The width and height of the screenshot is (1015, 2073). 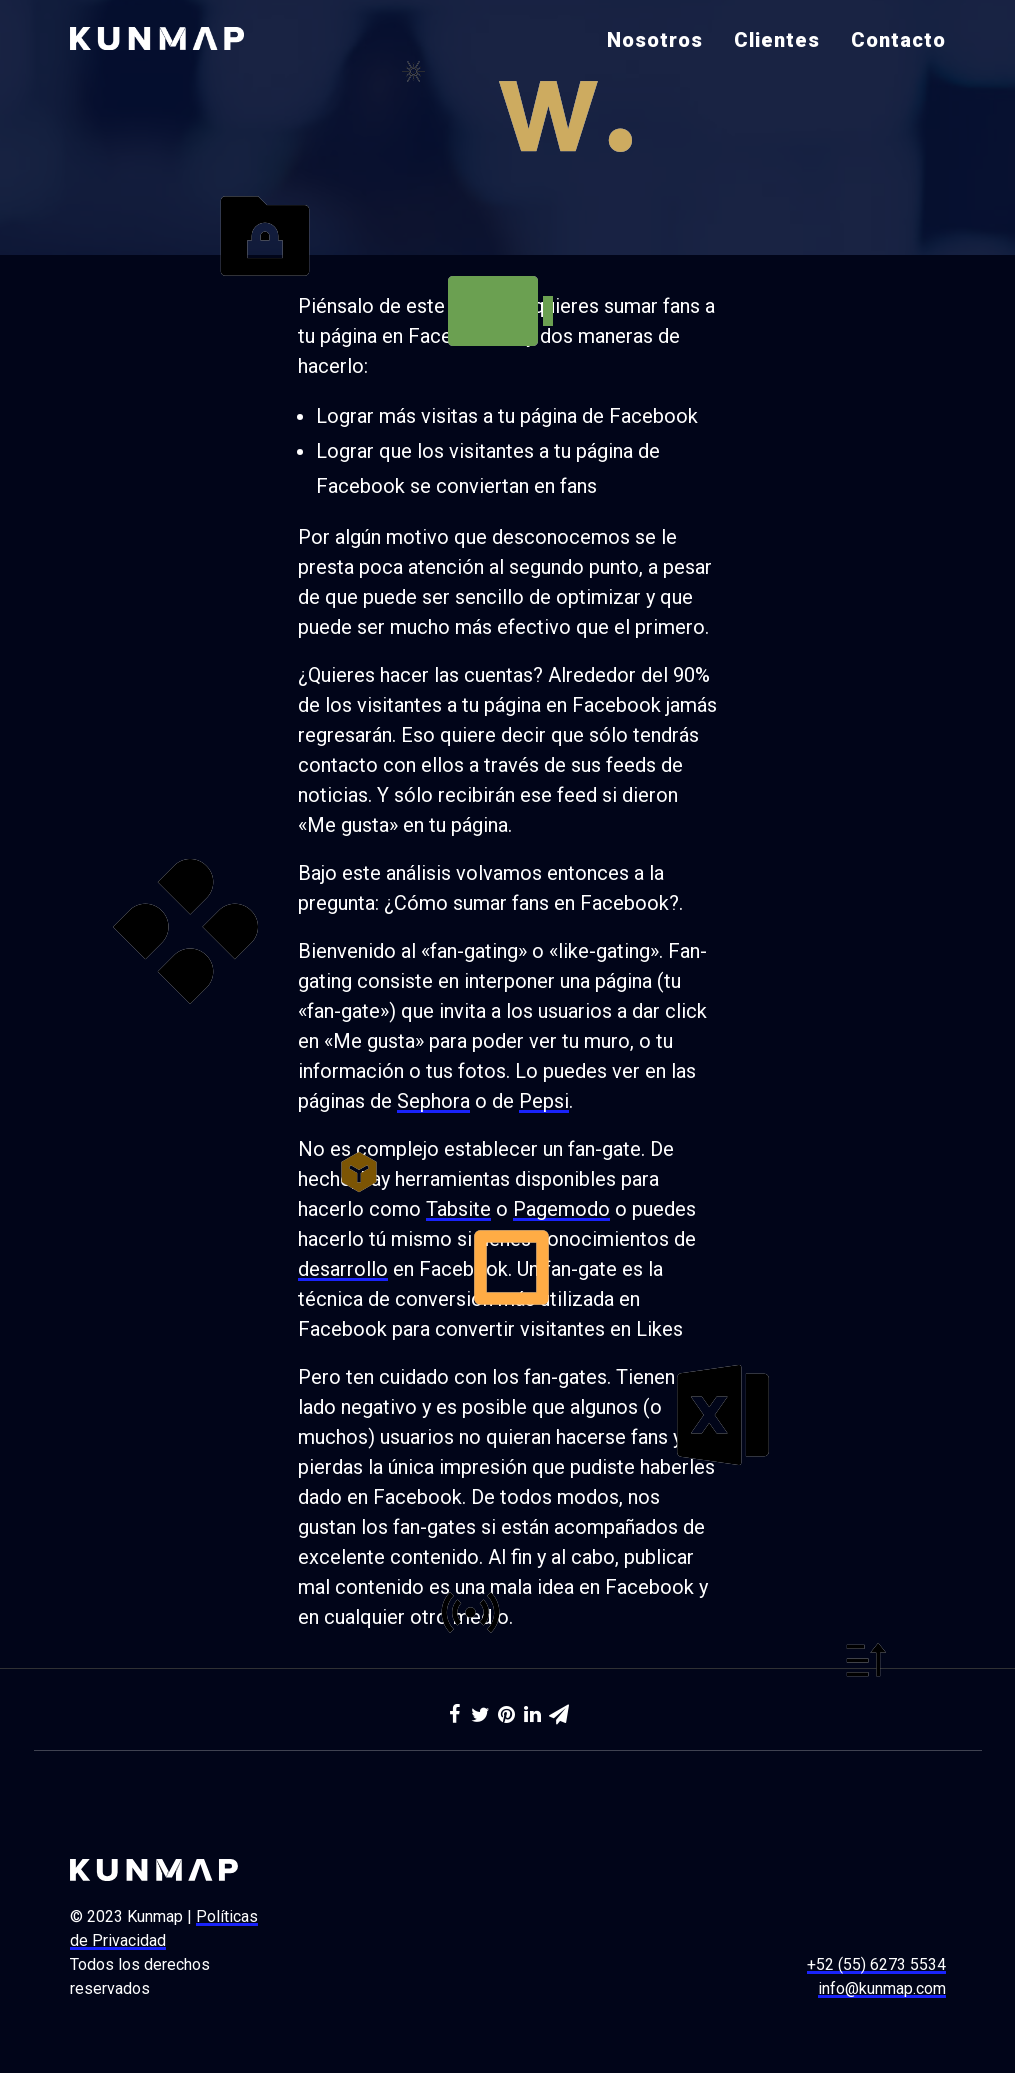 I want to click on indicates rfid or nfc functionality, so click(x=470, y=1612).